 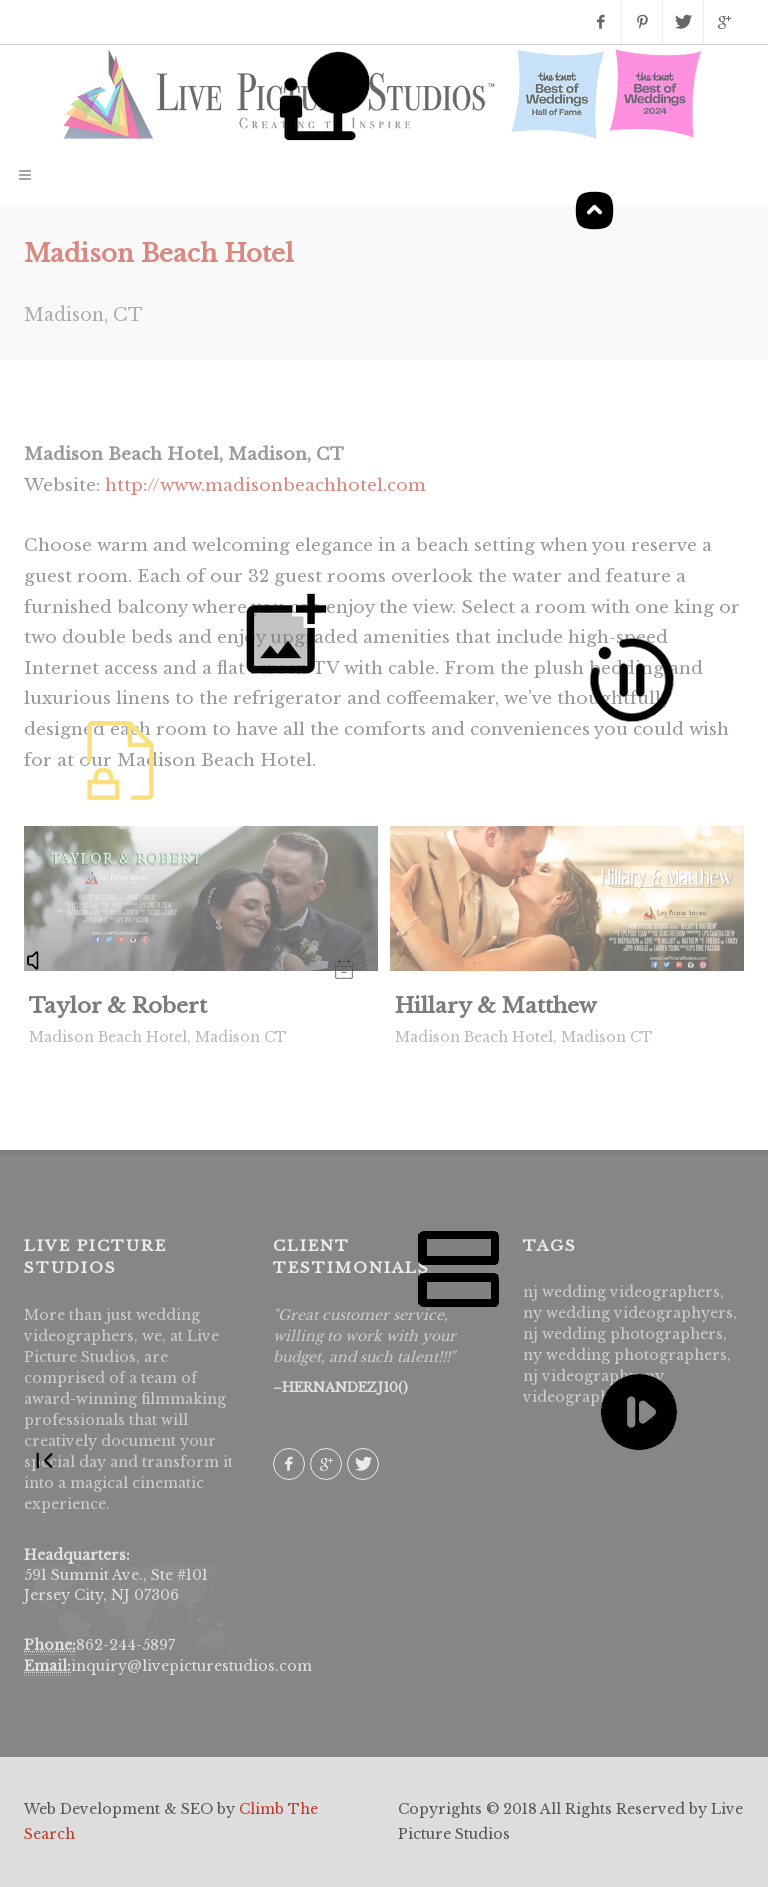 I want to click on play next item in queue, so click(x=639, y=1412).